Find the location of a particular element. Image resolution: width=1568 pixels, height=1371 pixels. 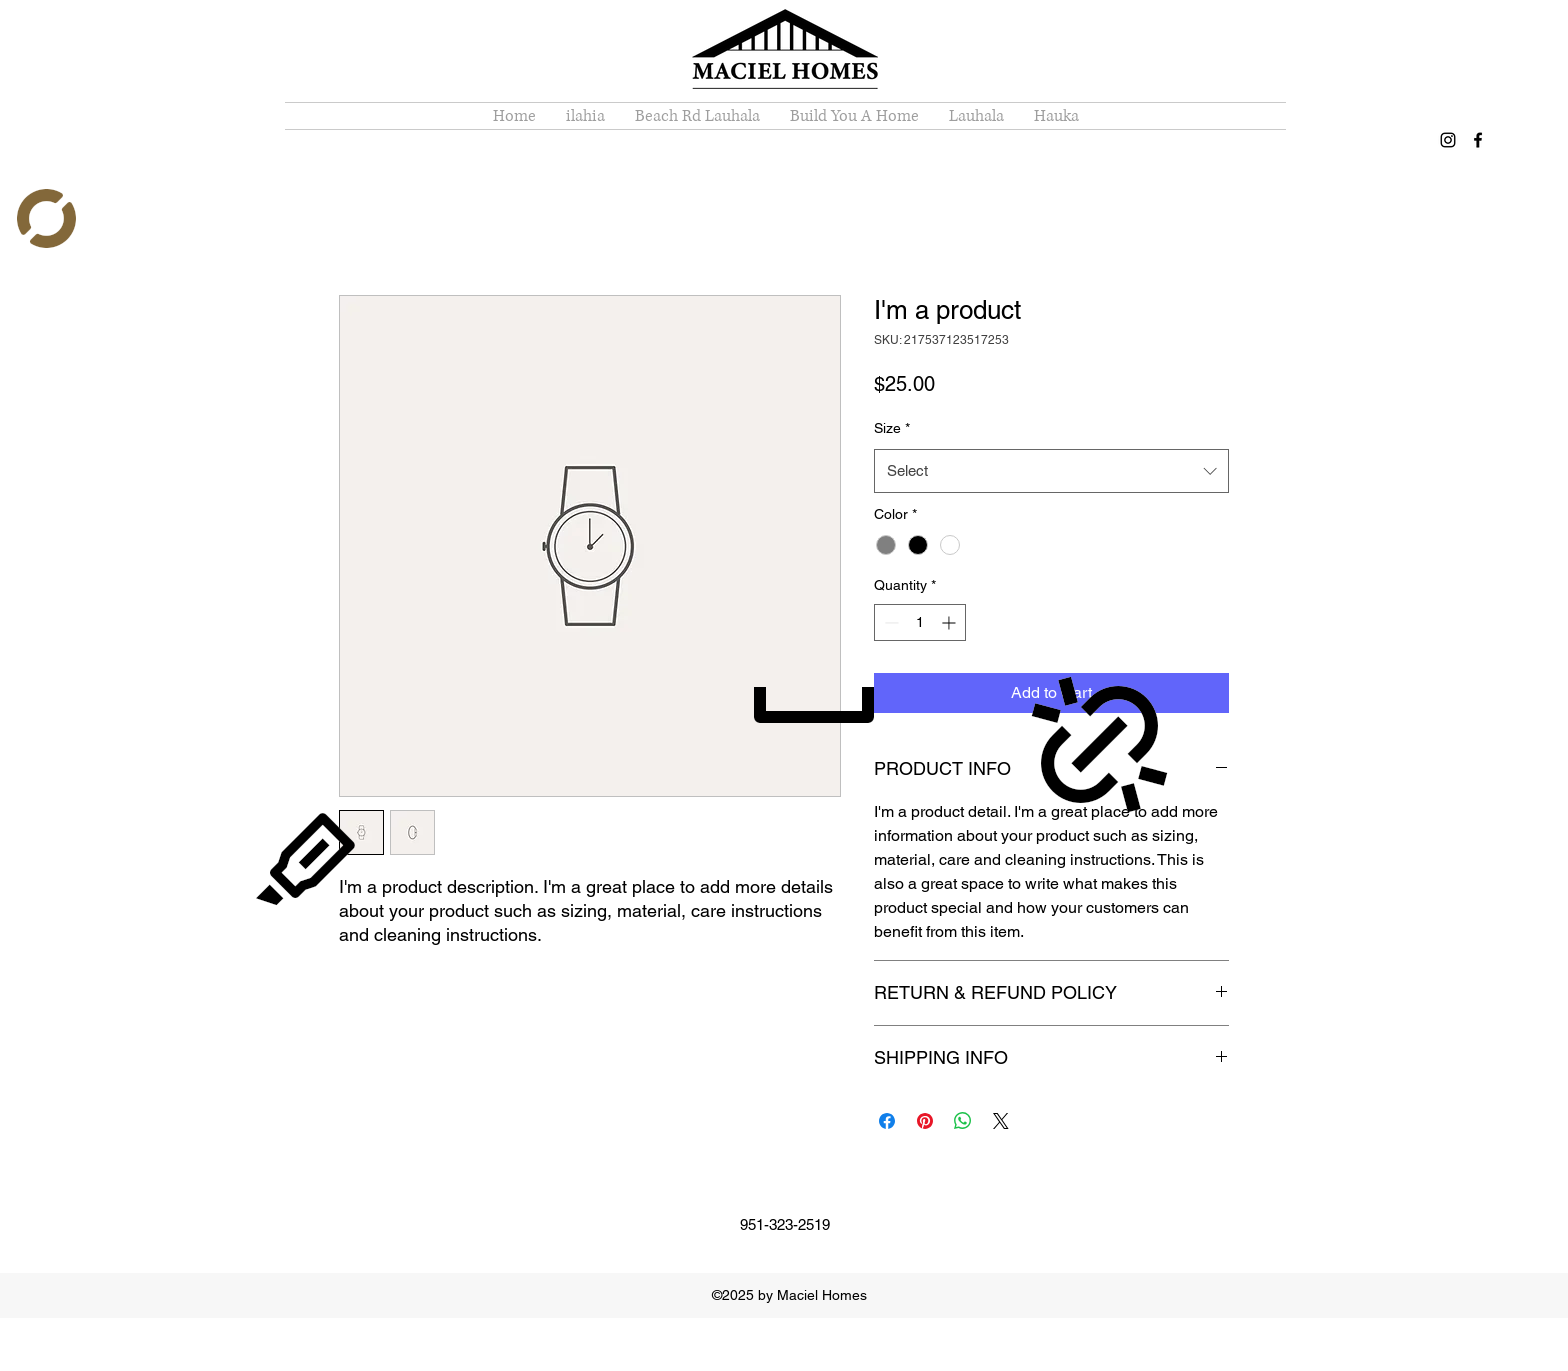

highlight or mark up text is located at coordinates (307, 861).